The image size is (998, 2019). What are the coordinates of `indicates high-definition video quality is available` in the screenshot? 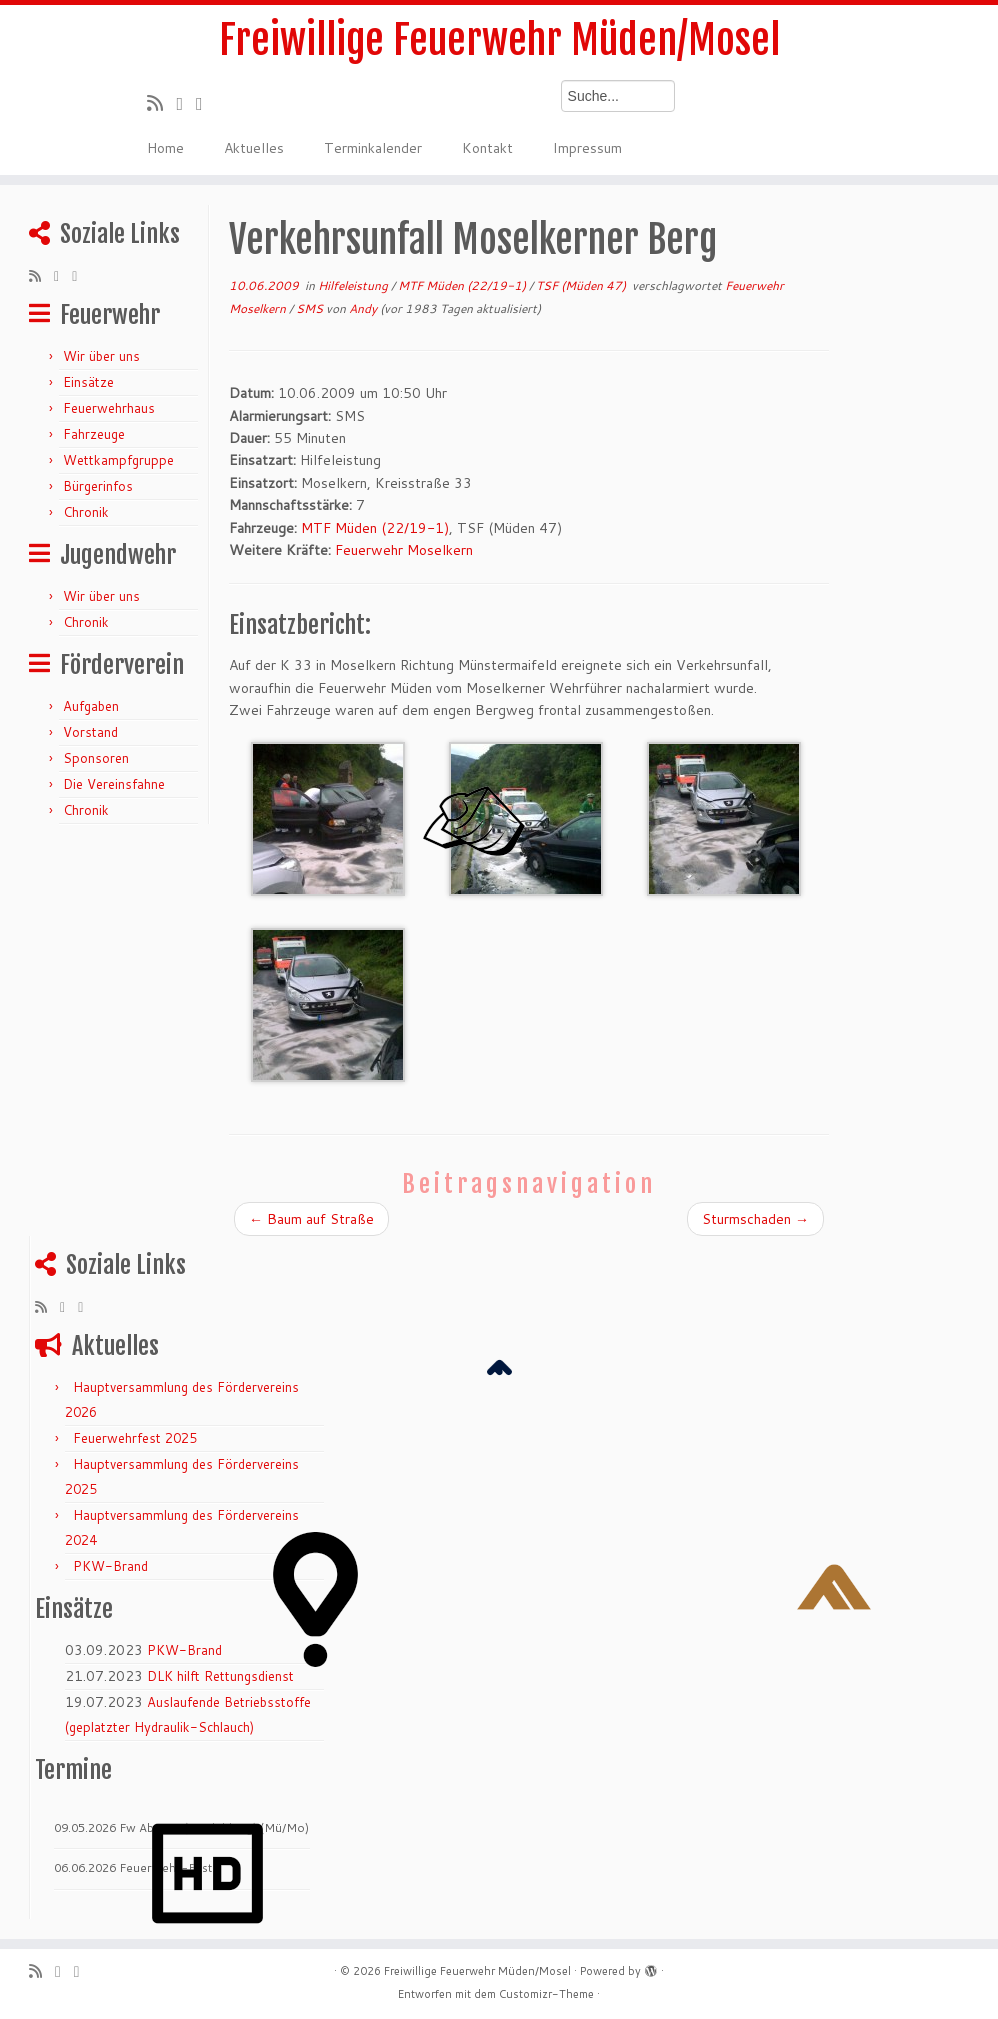 It's located at (207, 1873).